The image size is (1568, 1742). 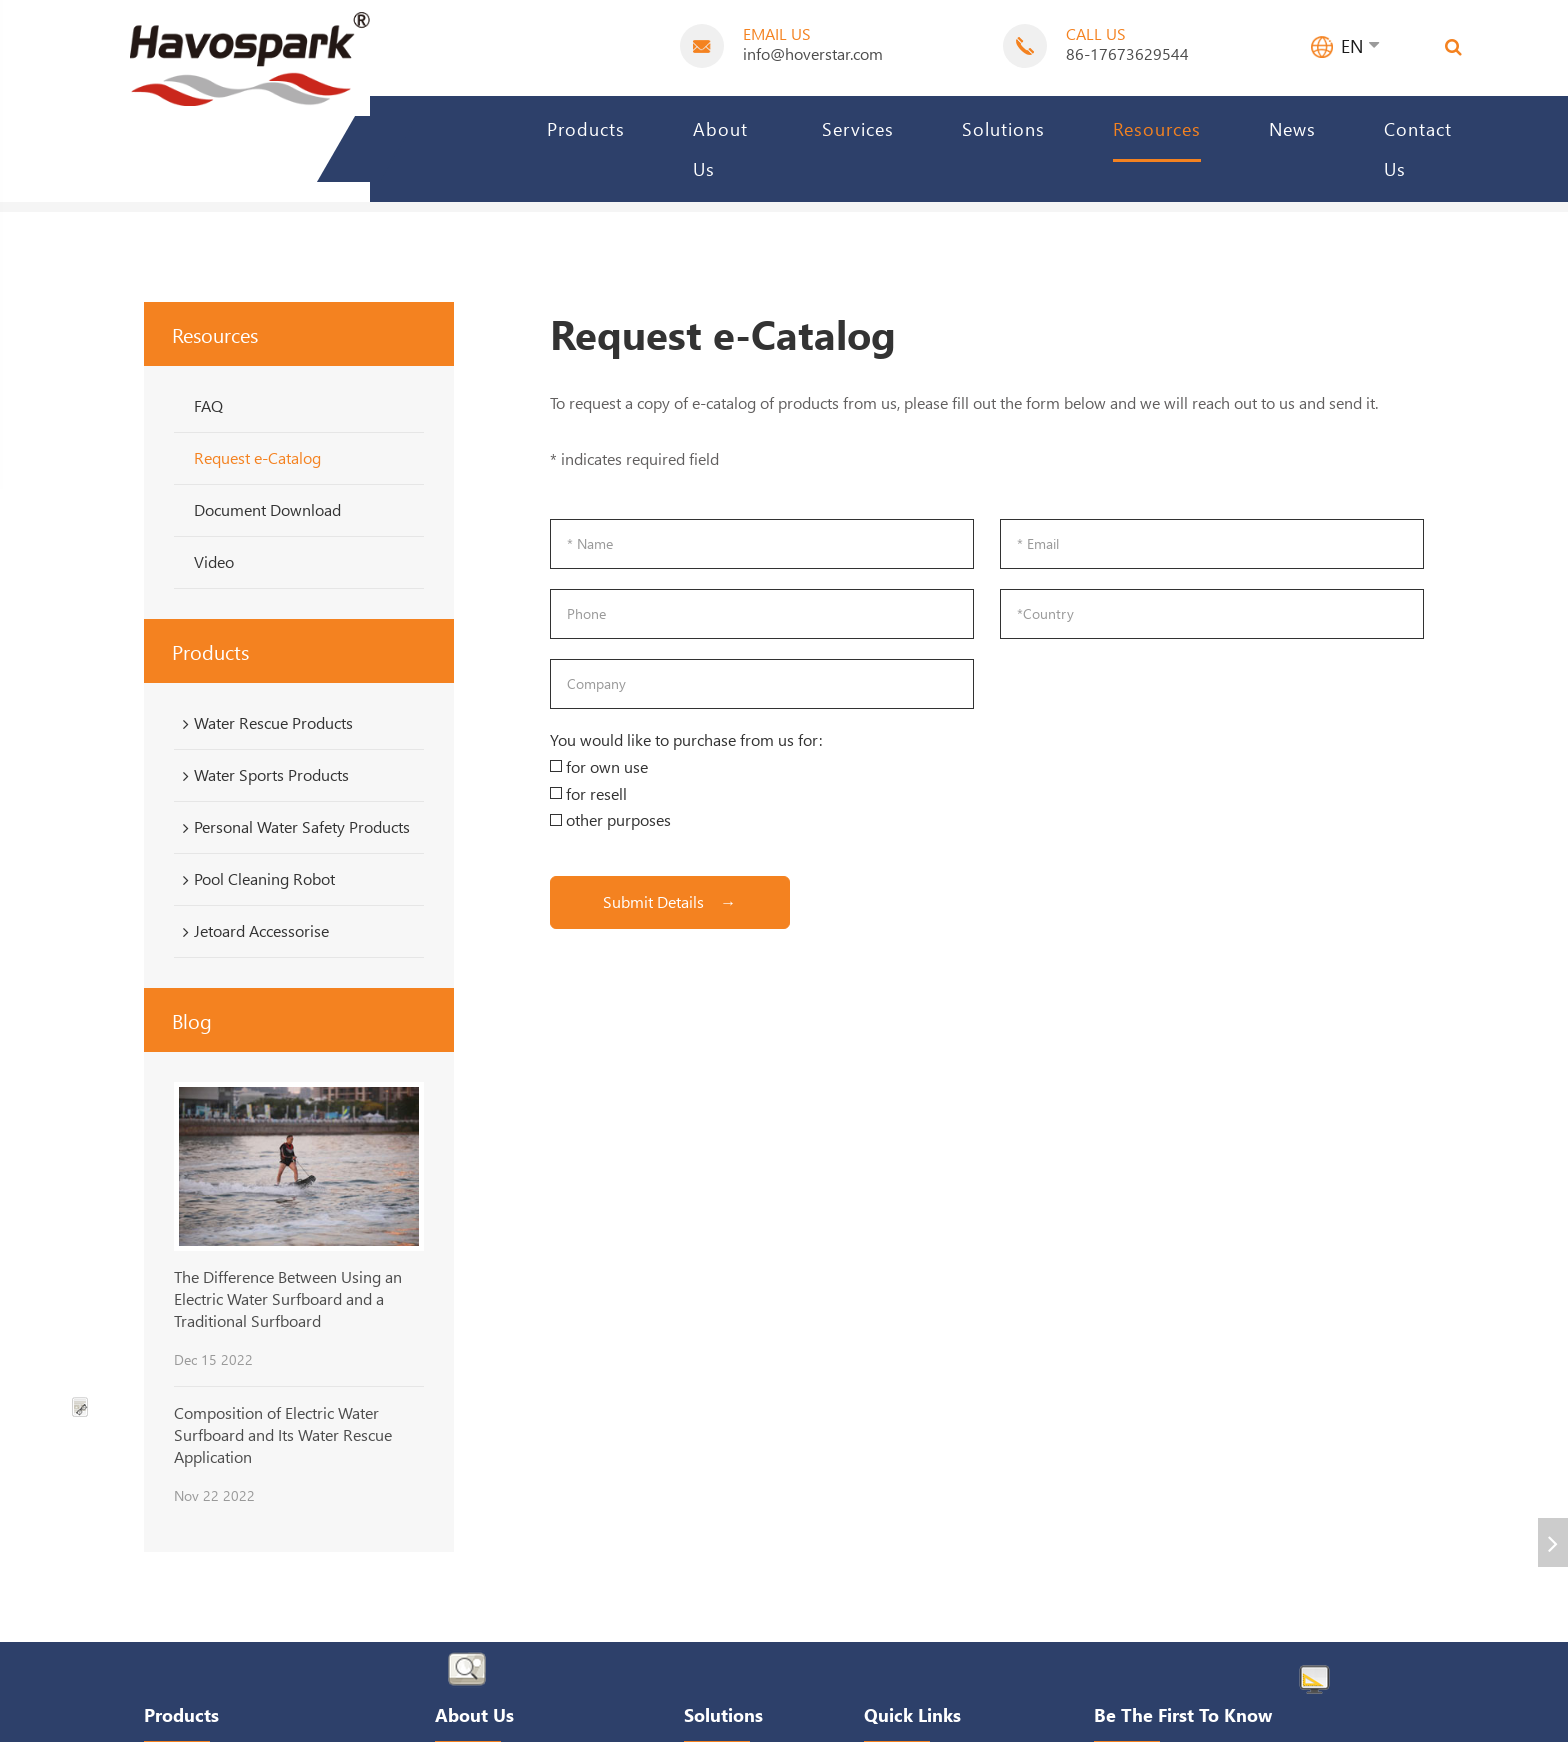 What do you see at coordinates (1314, 1679) in the screenshot?
I see `access display settings and screen configuration` at bounding box center [1314, 1679].